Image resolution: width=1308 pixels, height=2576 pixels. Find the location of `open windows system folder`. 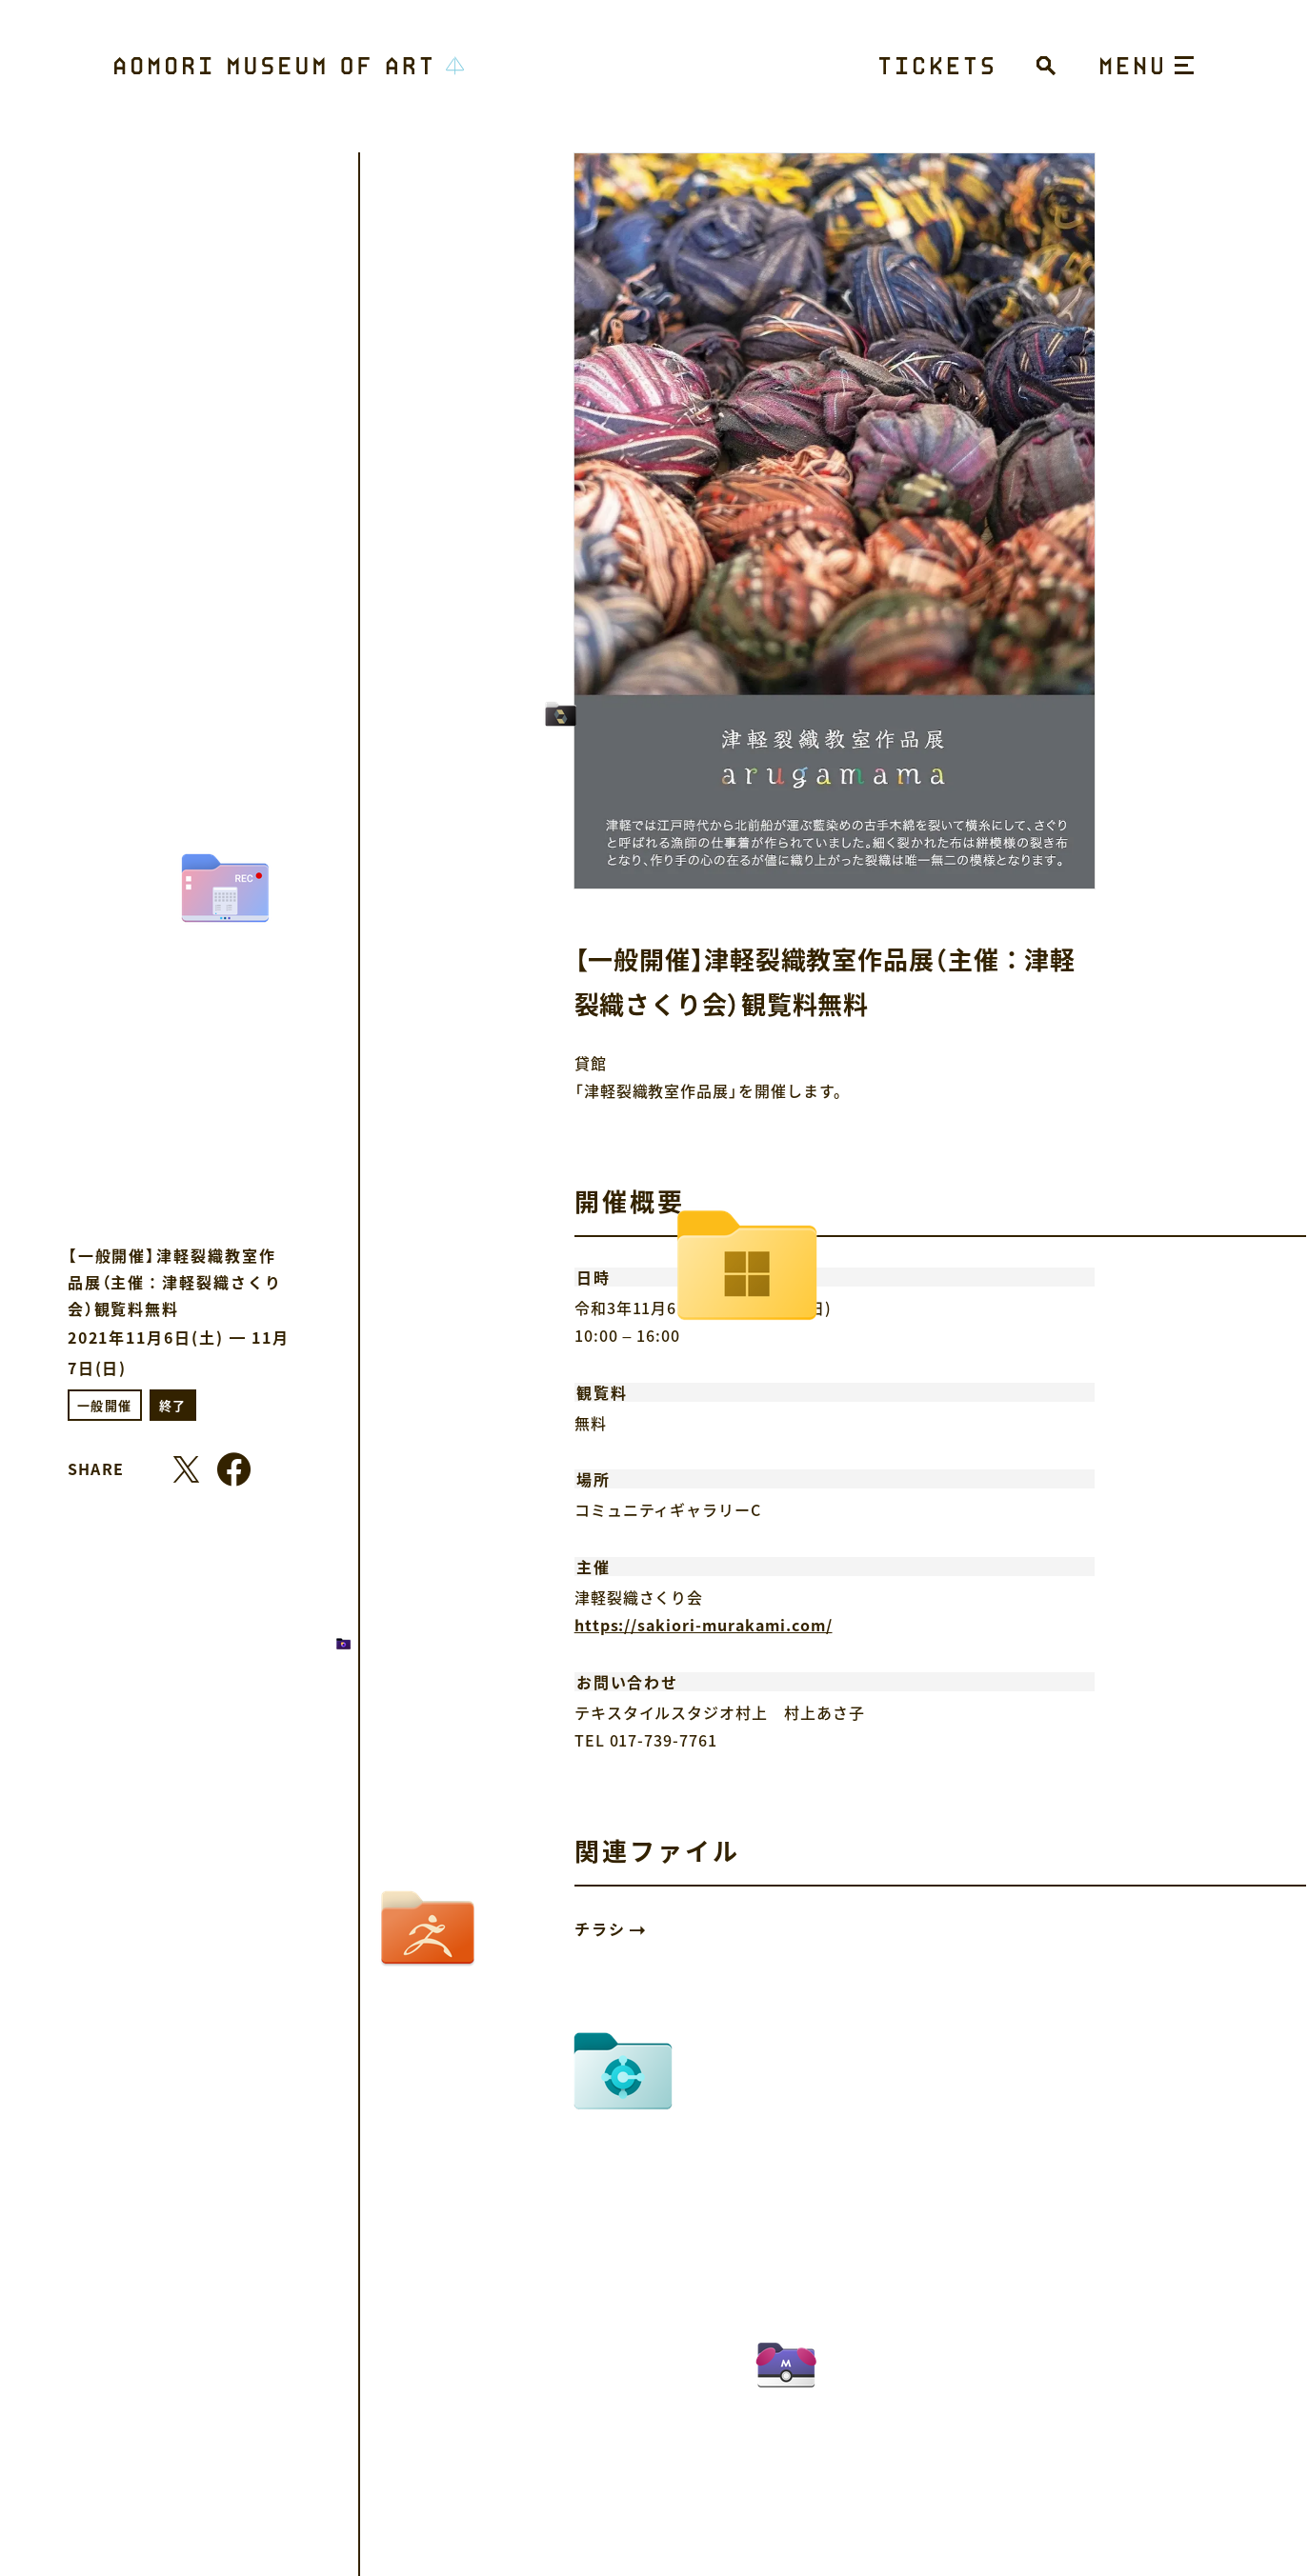

open windows system folder is located at coordinates (746, 1268).